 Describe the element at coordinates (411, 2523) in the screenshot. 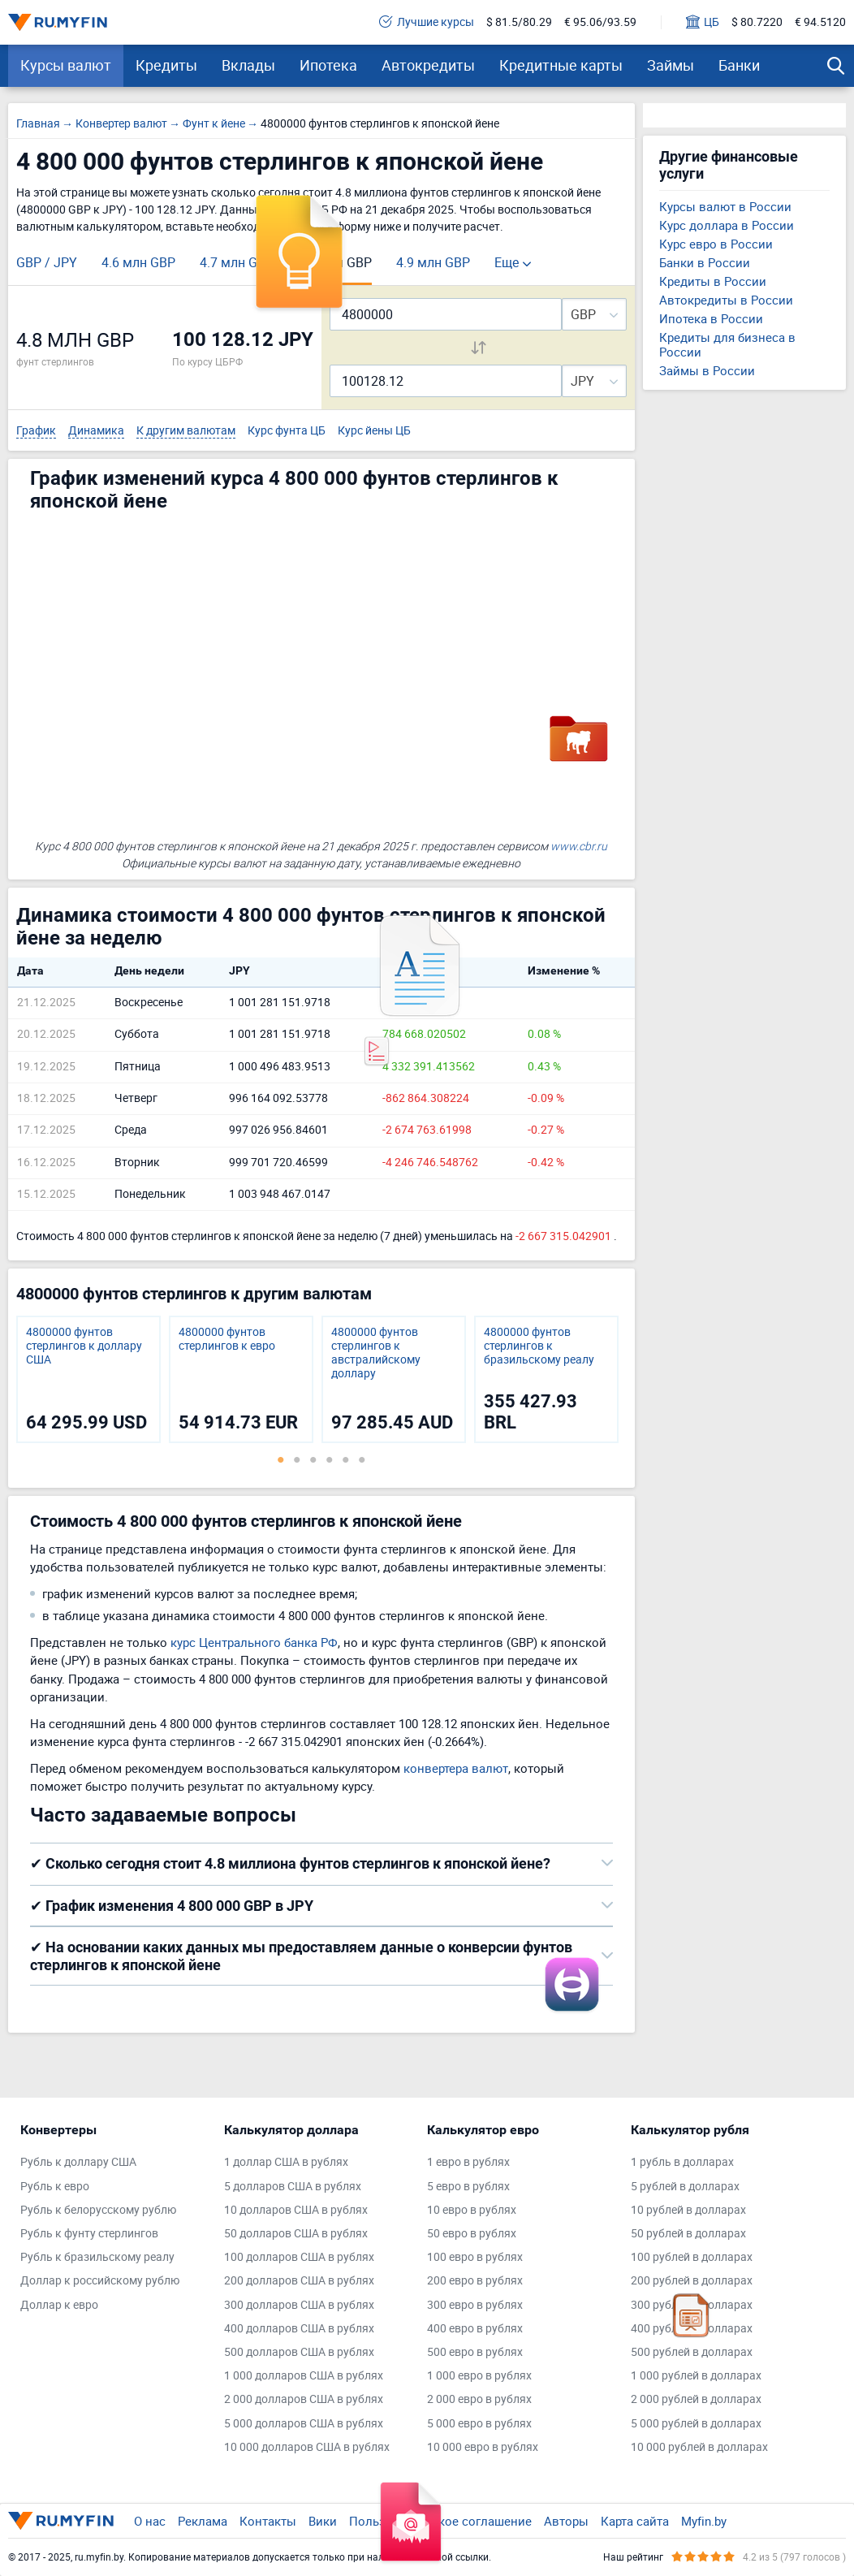

I see `a partially downloaded or incomplete email message file` at that location.